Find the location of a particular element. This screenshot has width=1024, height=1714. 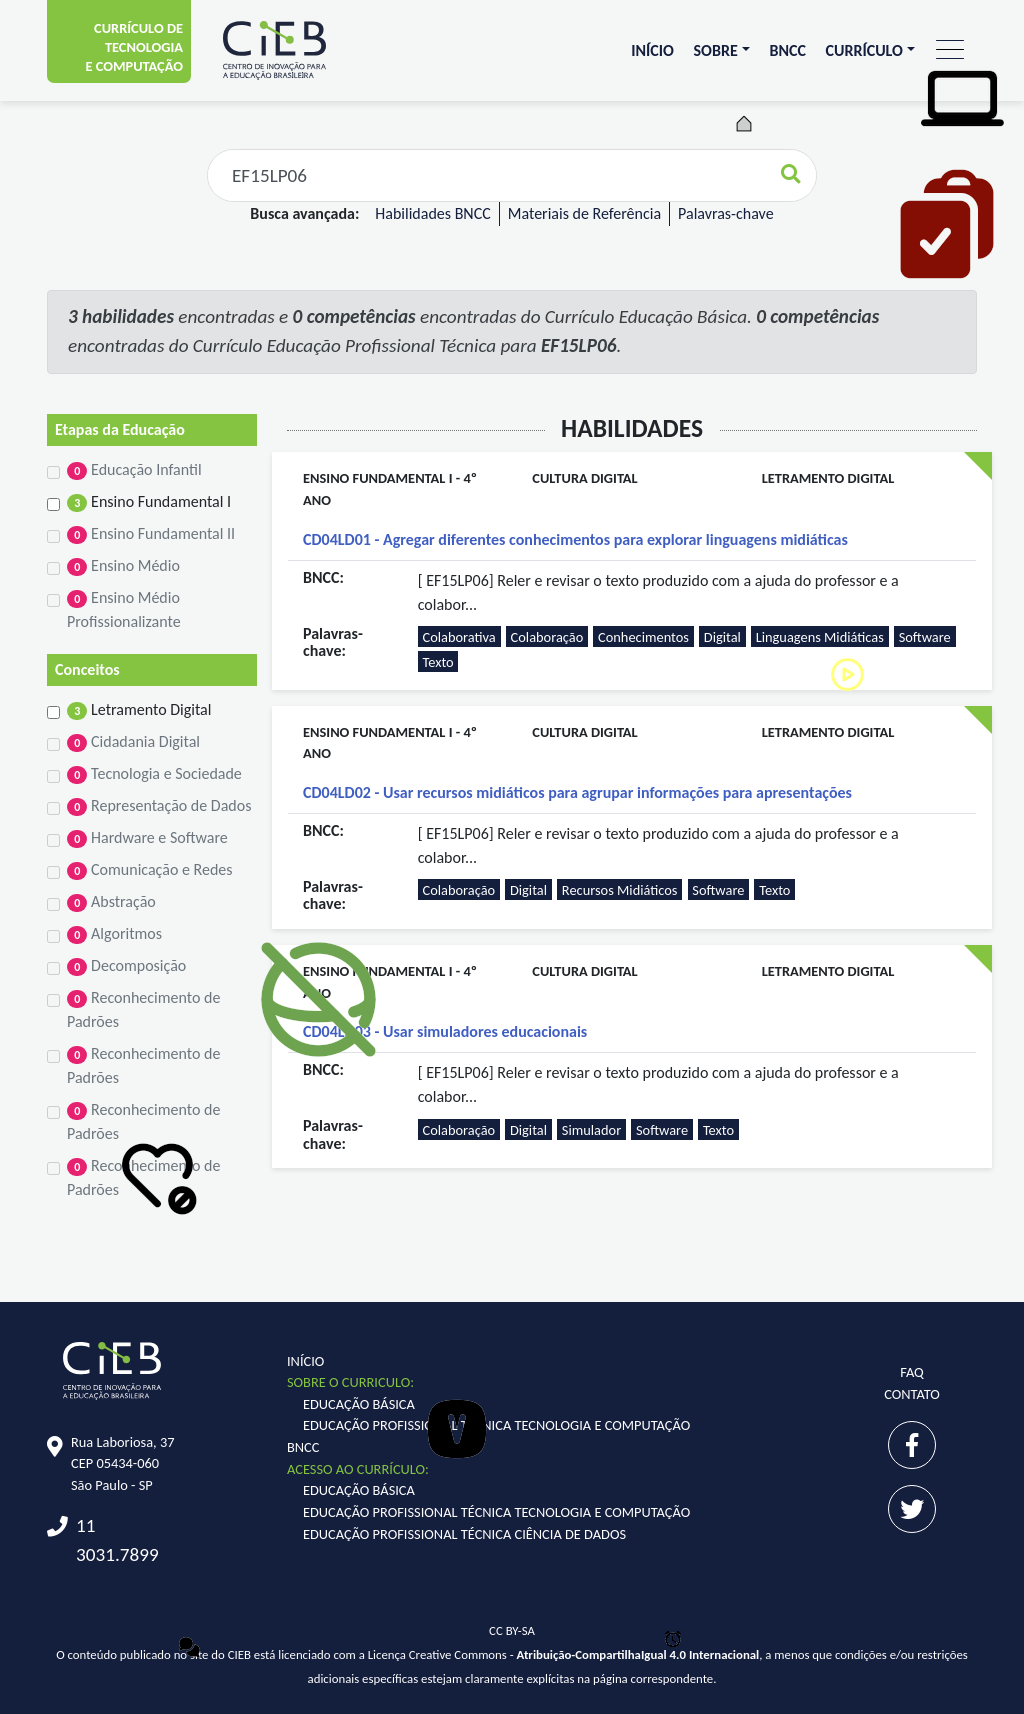

go to home screen is located at coordinates (744, 124).